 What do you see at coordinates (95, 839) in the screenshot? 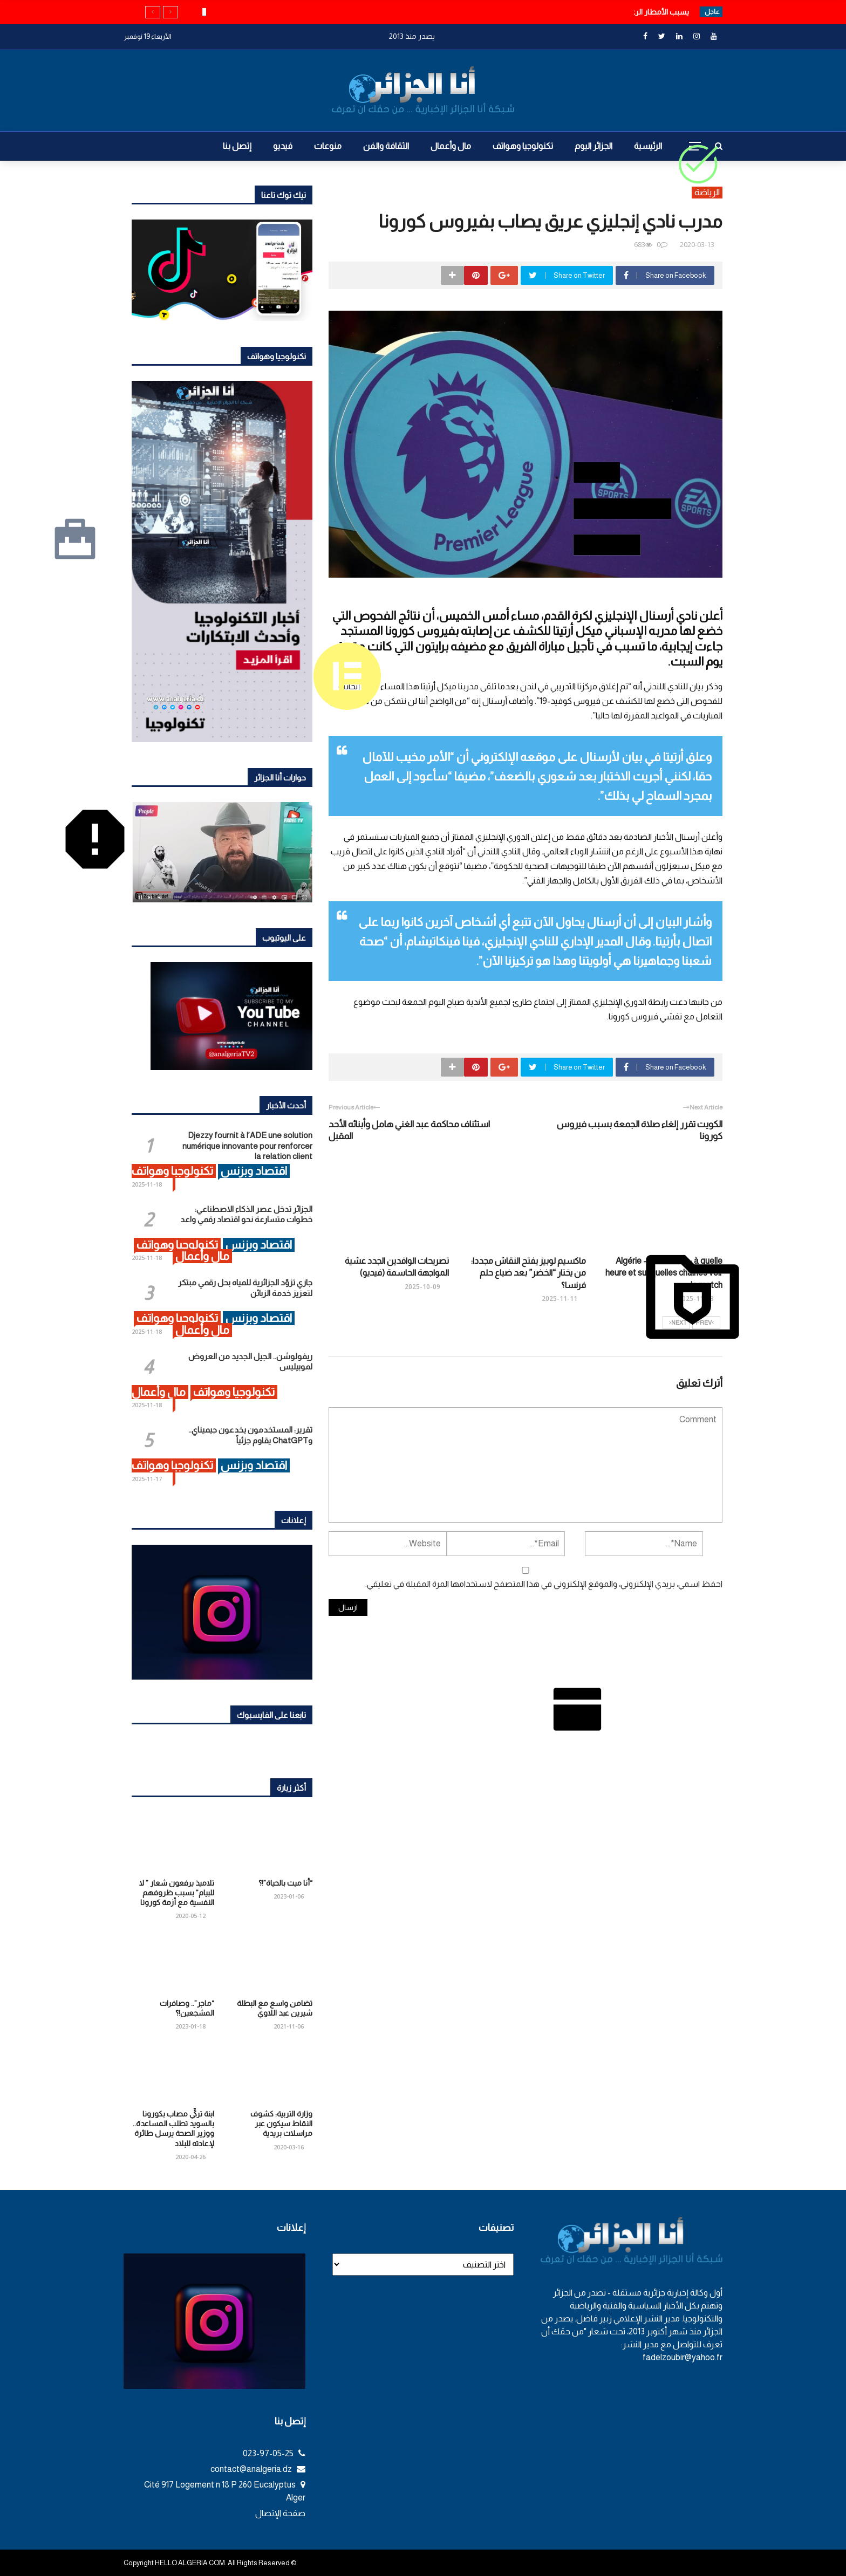
I see `indicates spam or junk content` at bounding box center [95, 839].